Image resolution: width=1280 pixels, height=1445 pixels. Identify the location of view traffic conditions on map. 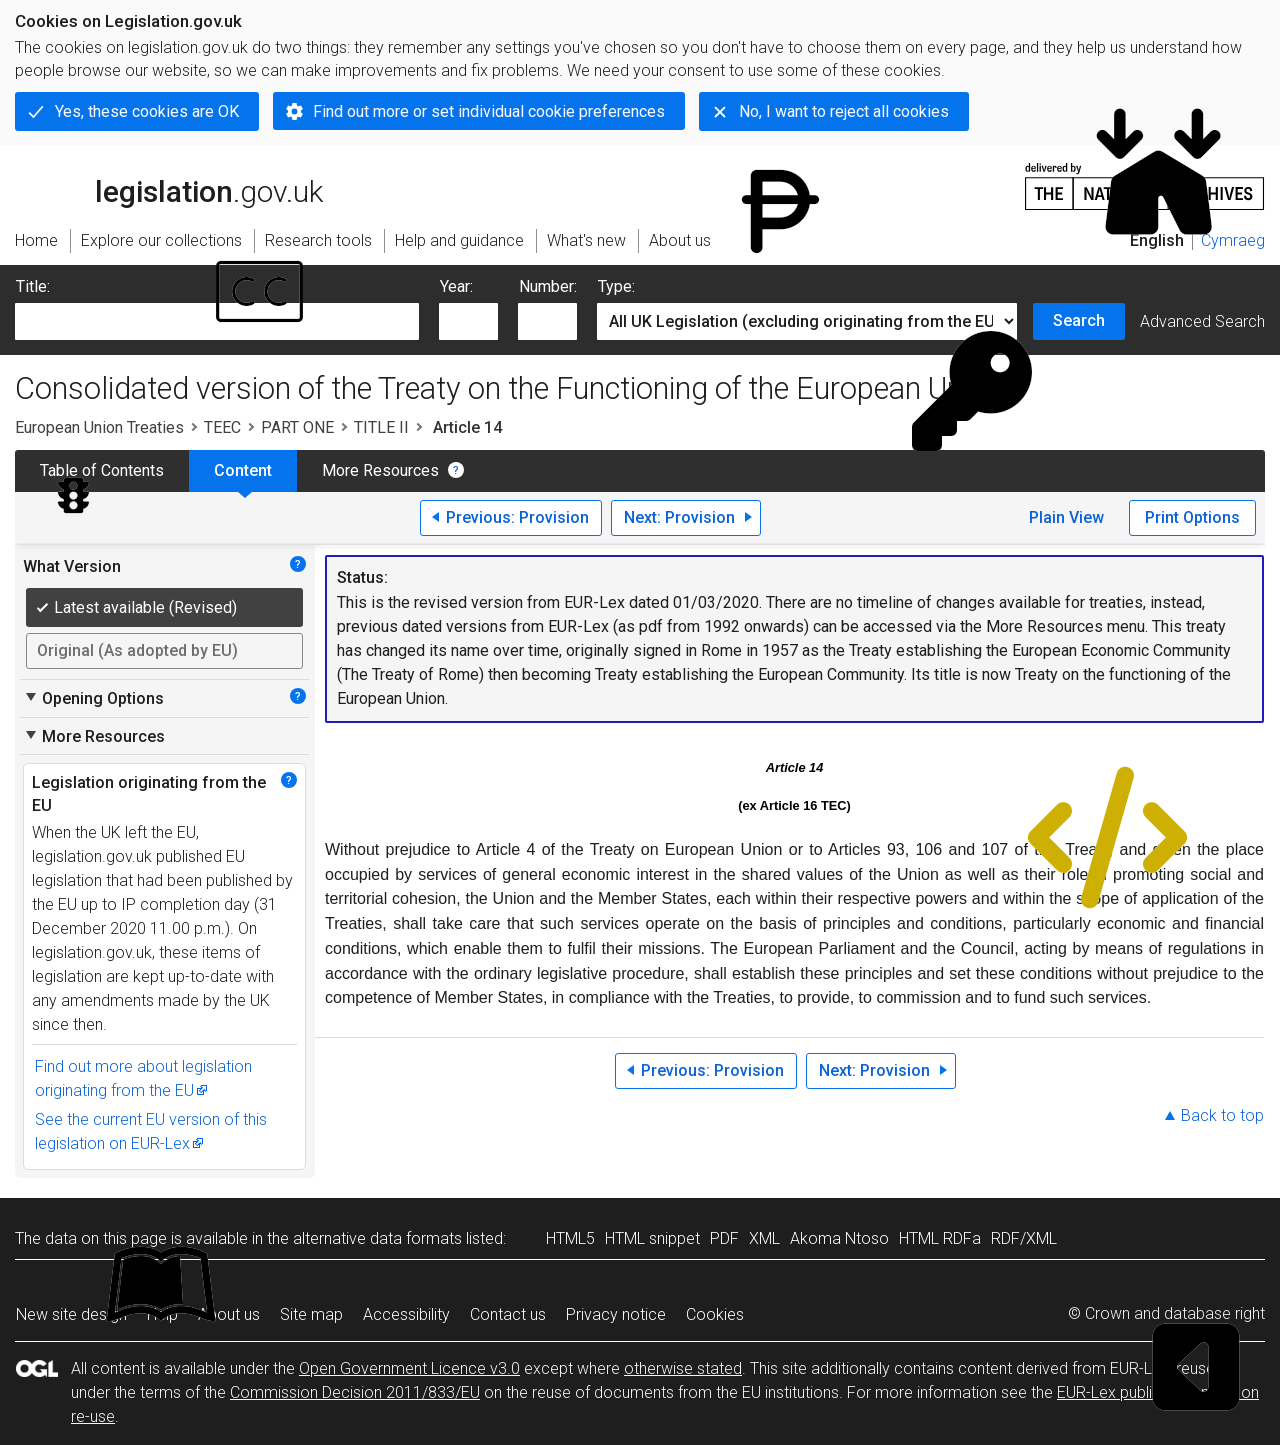
(73, 495).